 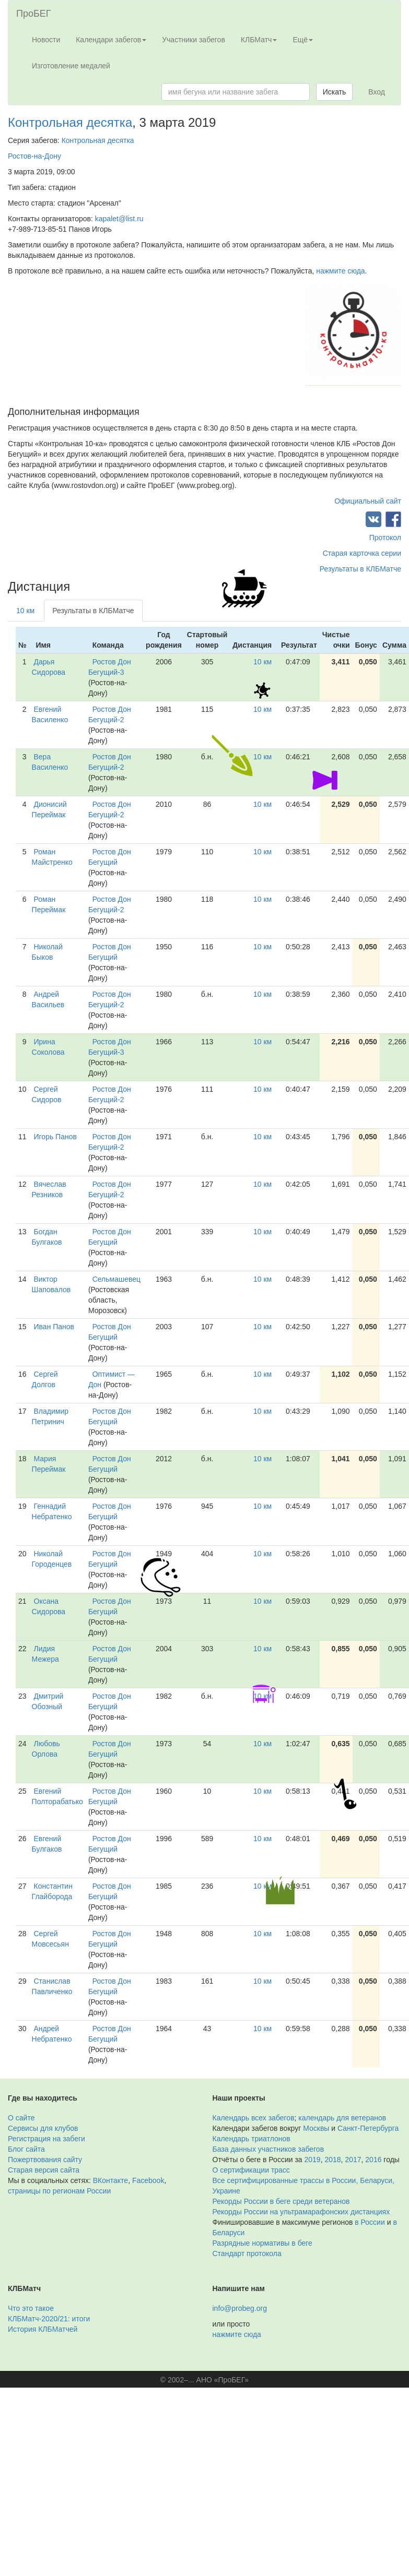 I want to click on select sling weapon in game inventory, so click(x=160, y=1577).